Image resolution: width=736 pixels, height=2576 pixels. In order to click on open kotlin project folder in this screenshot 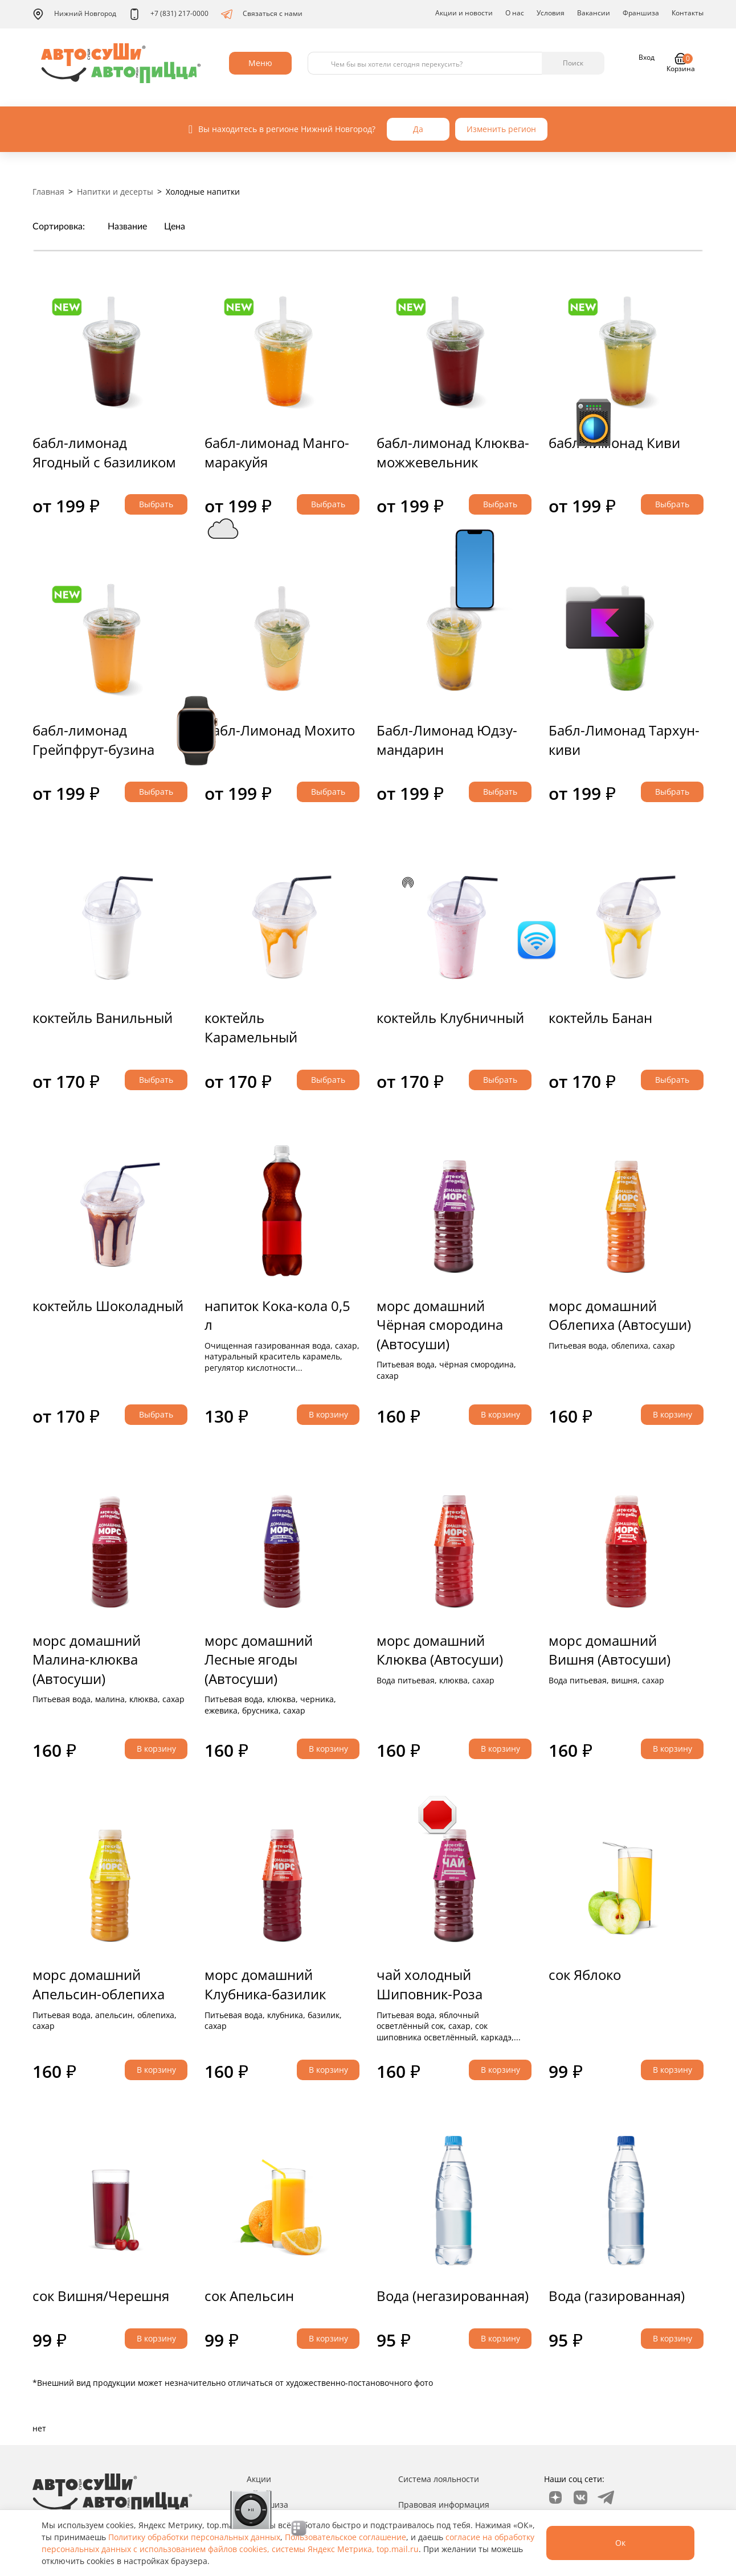, I will do `click(605, 620)`.